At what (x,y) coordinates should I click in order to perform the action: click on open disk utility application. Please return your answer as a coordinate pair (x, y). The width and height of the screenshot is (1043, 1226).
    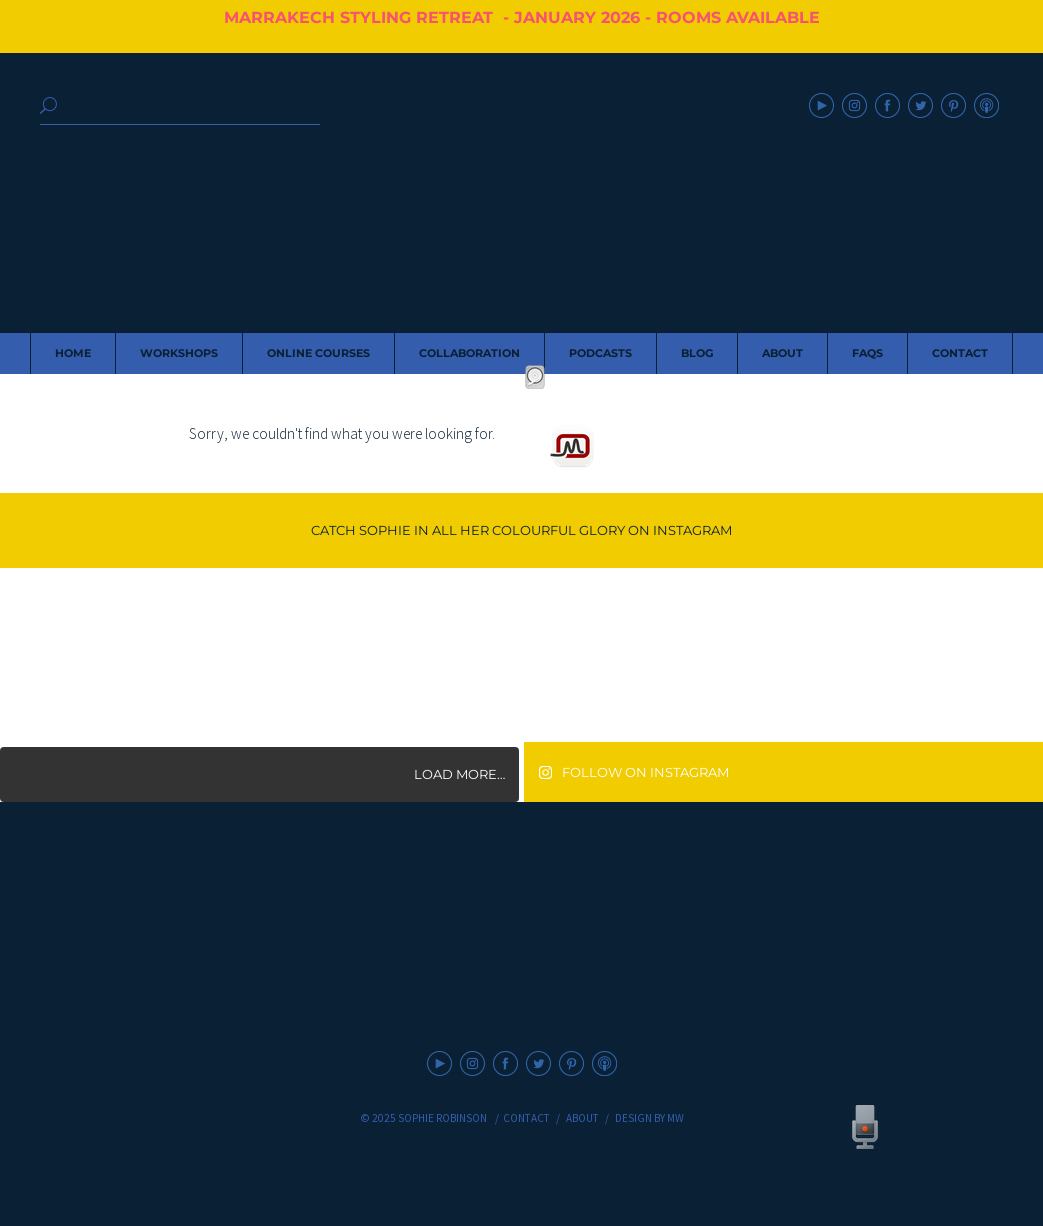
    Looking at the image, I should click on (535, 377).